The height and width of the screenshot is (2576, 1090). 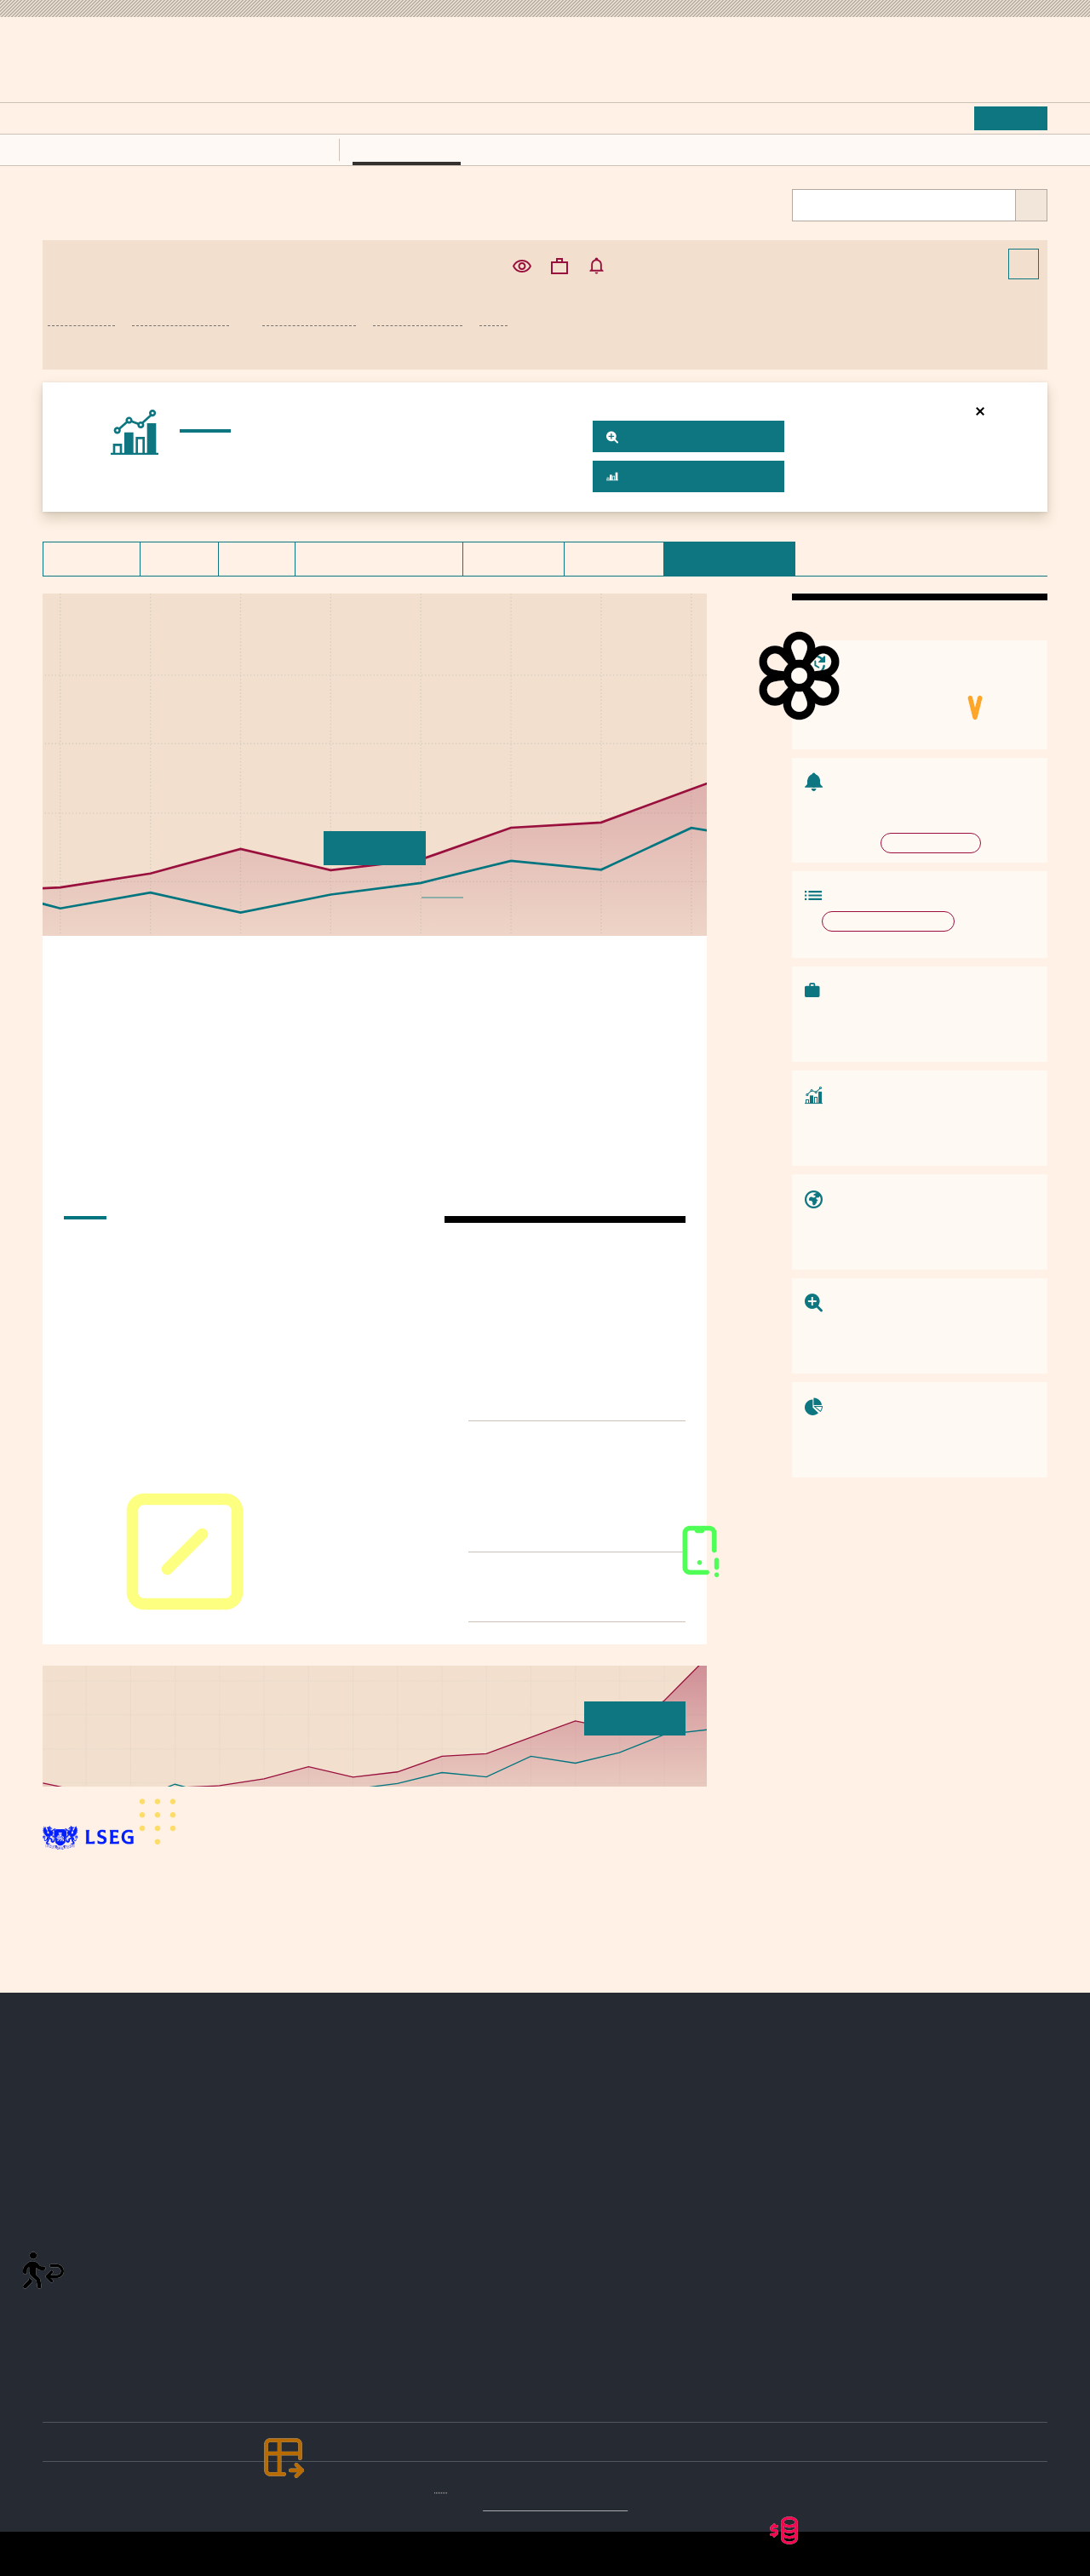 I want to click on mobile device error or warning, so click(x=699, y=1550).